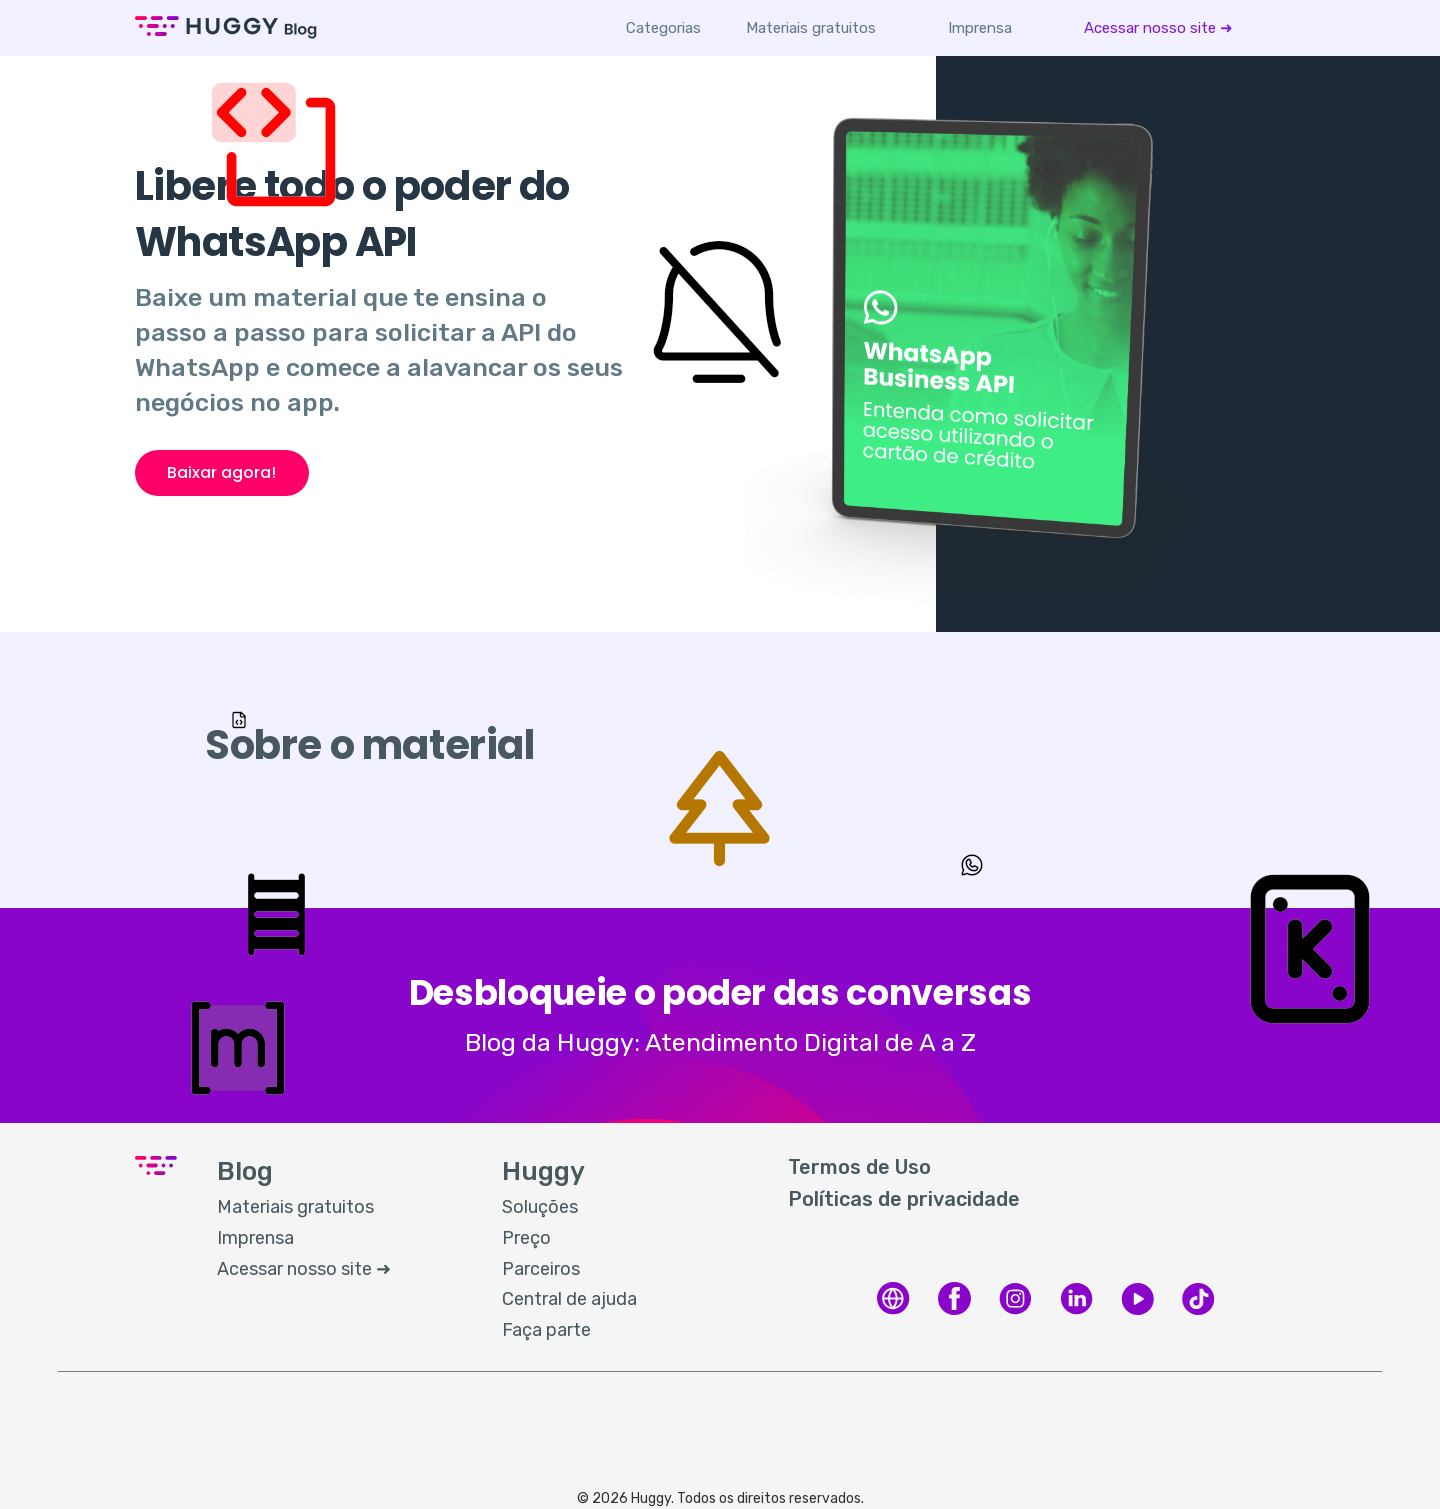 This screenshot has height=1509, width=1440. What do you see at coordinates (719, 312) in the screenshot?
I see `mute notifications` at bounding box center [719, 312].